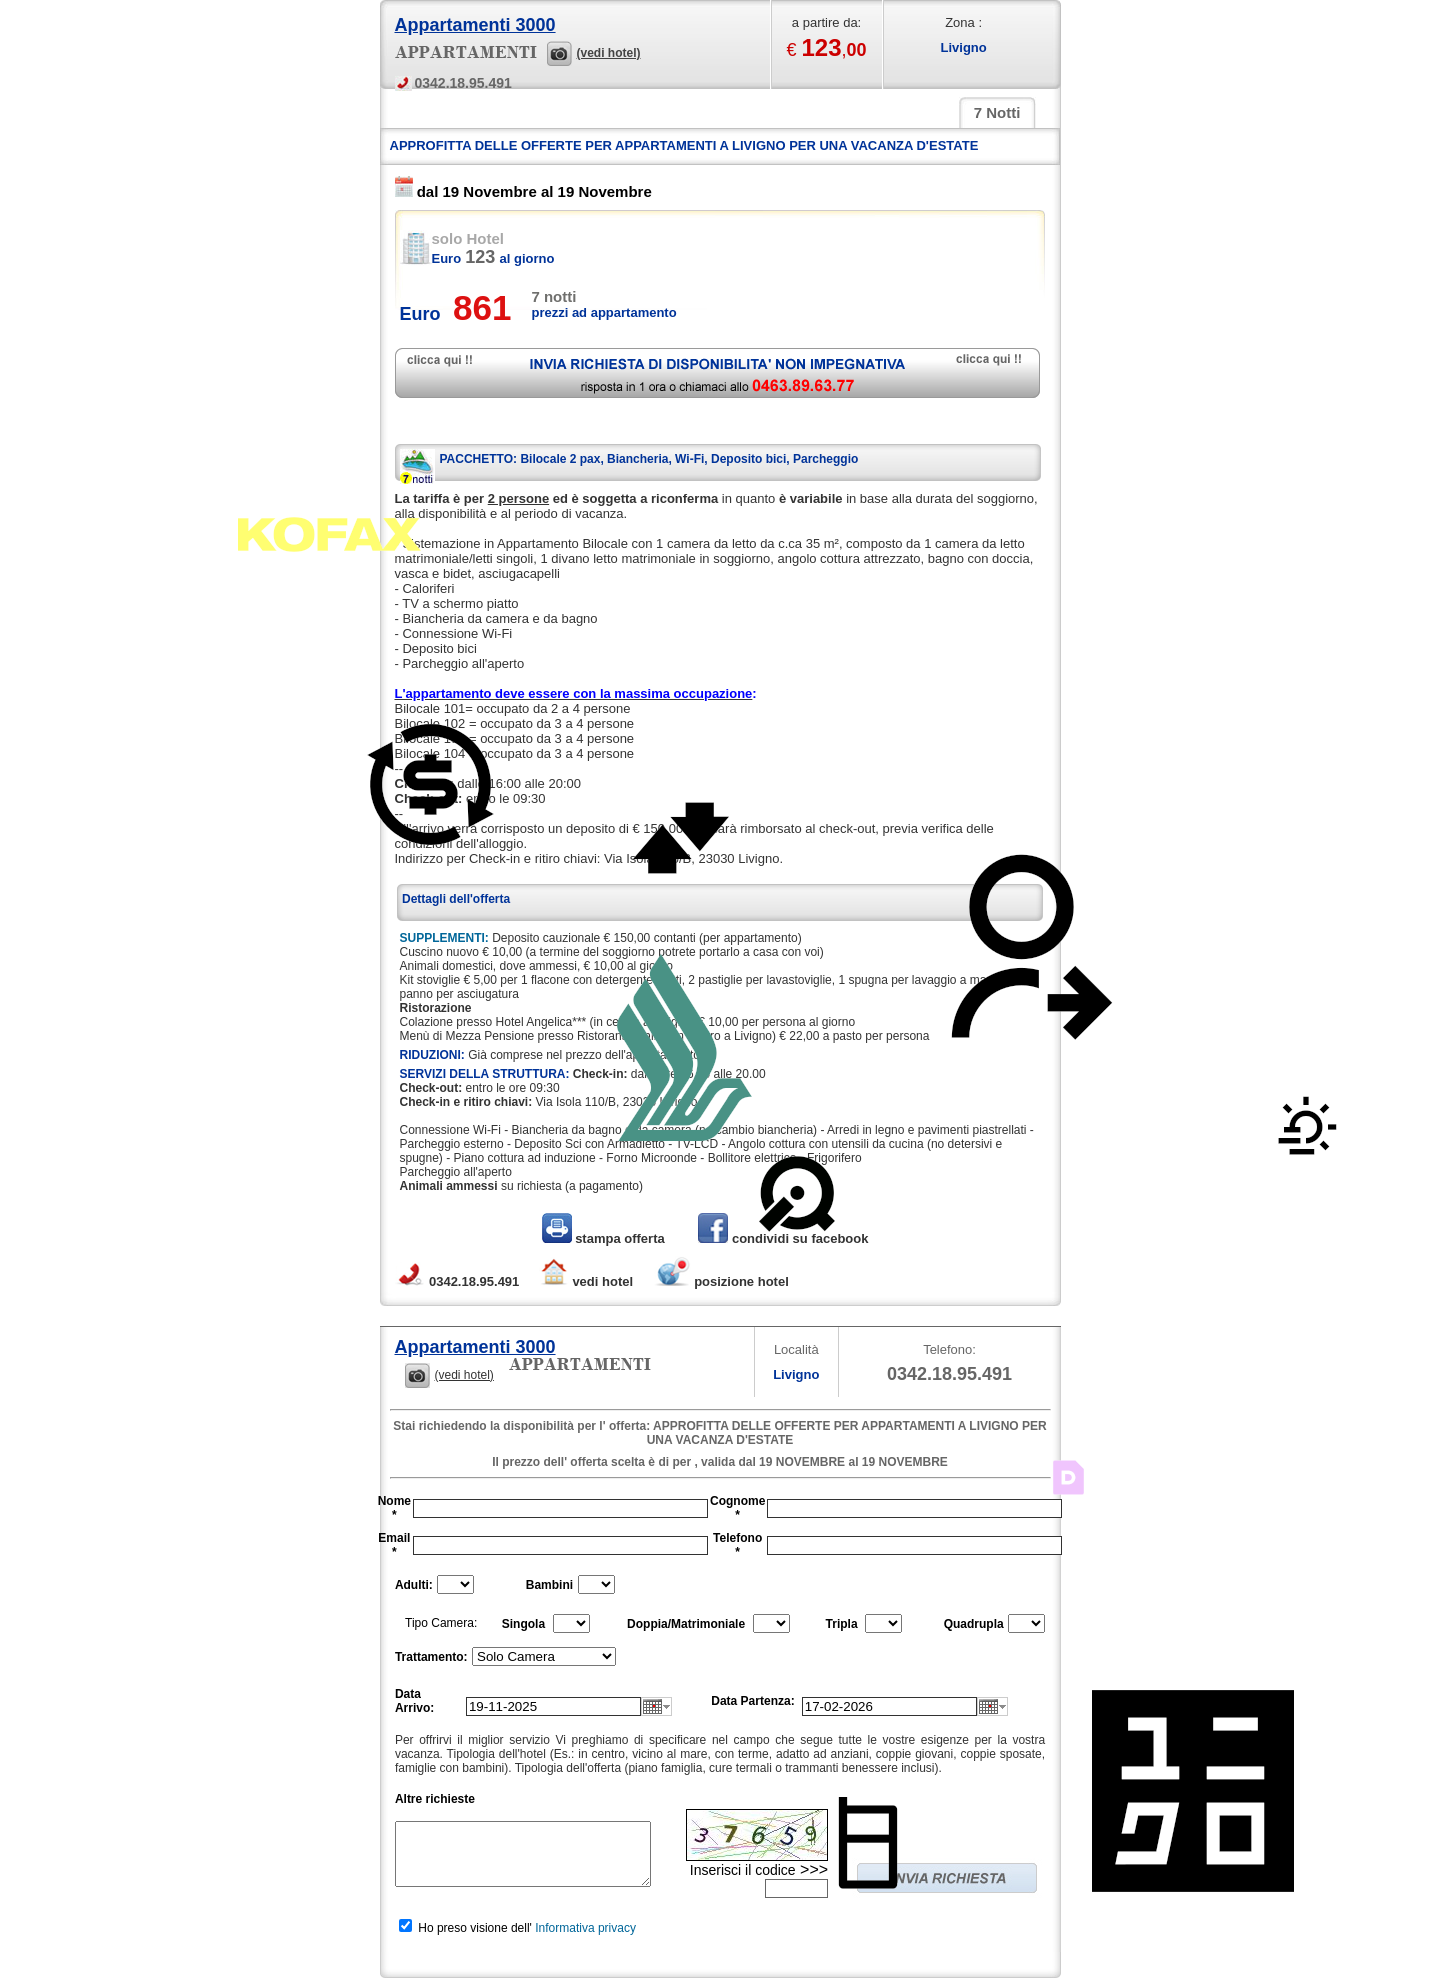  I want to click on Kofax company logo, so click(329, 534).